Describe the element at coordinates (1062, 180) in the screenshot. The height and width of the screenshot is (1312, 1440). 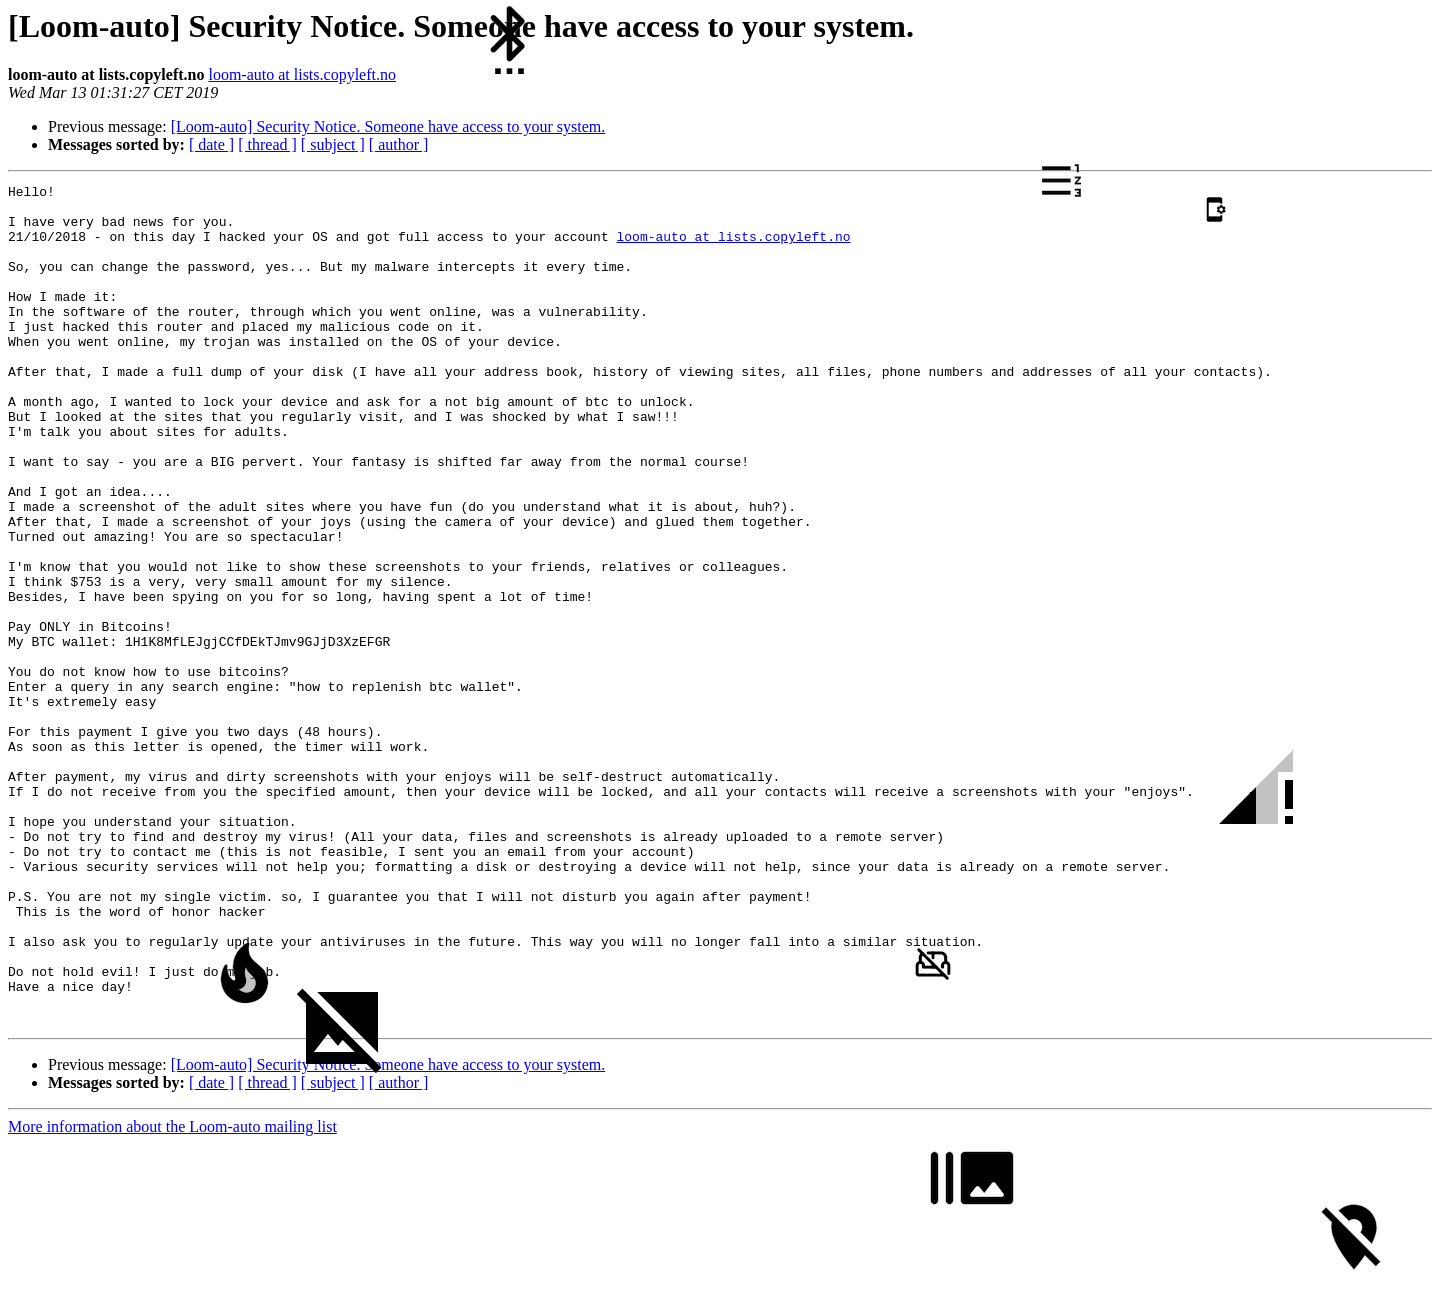
I see `switch to right-to-left numbered list format` at that location.